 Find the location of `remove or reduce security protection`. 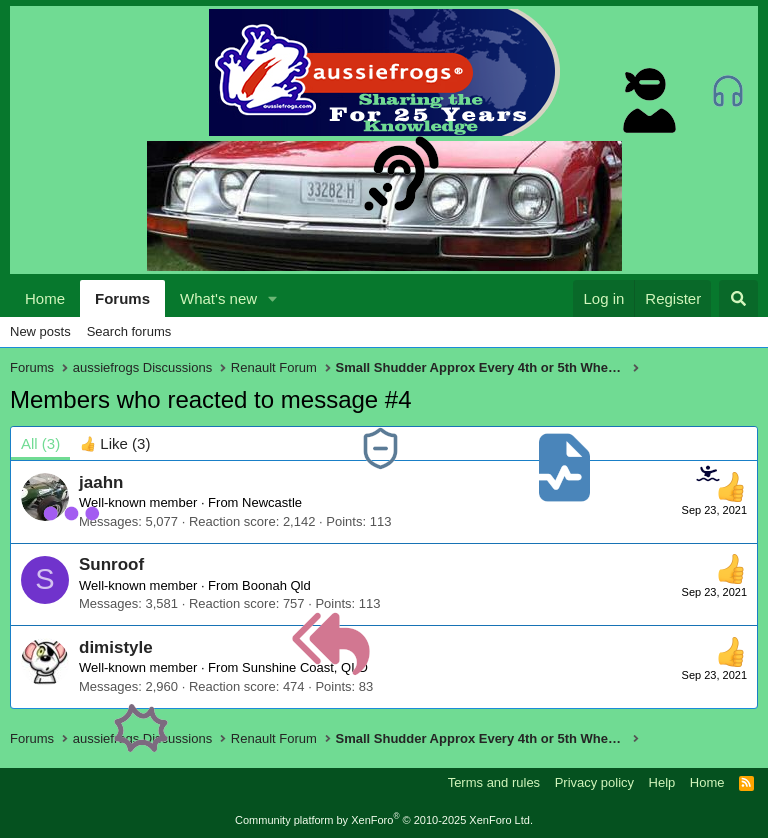

remove or reduce security protection is located at coordinates (380, 448).